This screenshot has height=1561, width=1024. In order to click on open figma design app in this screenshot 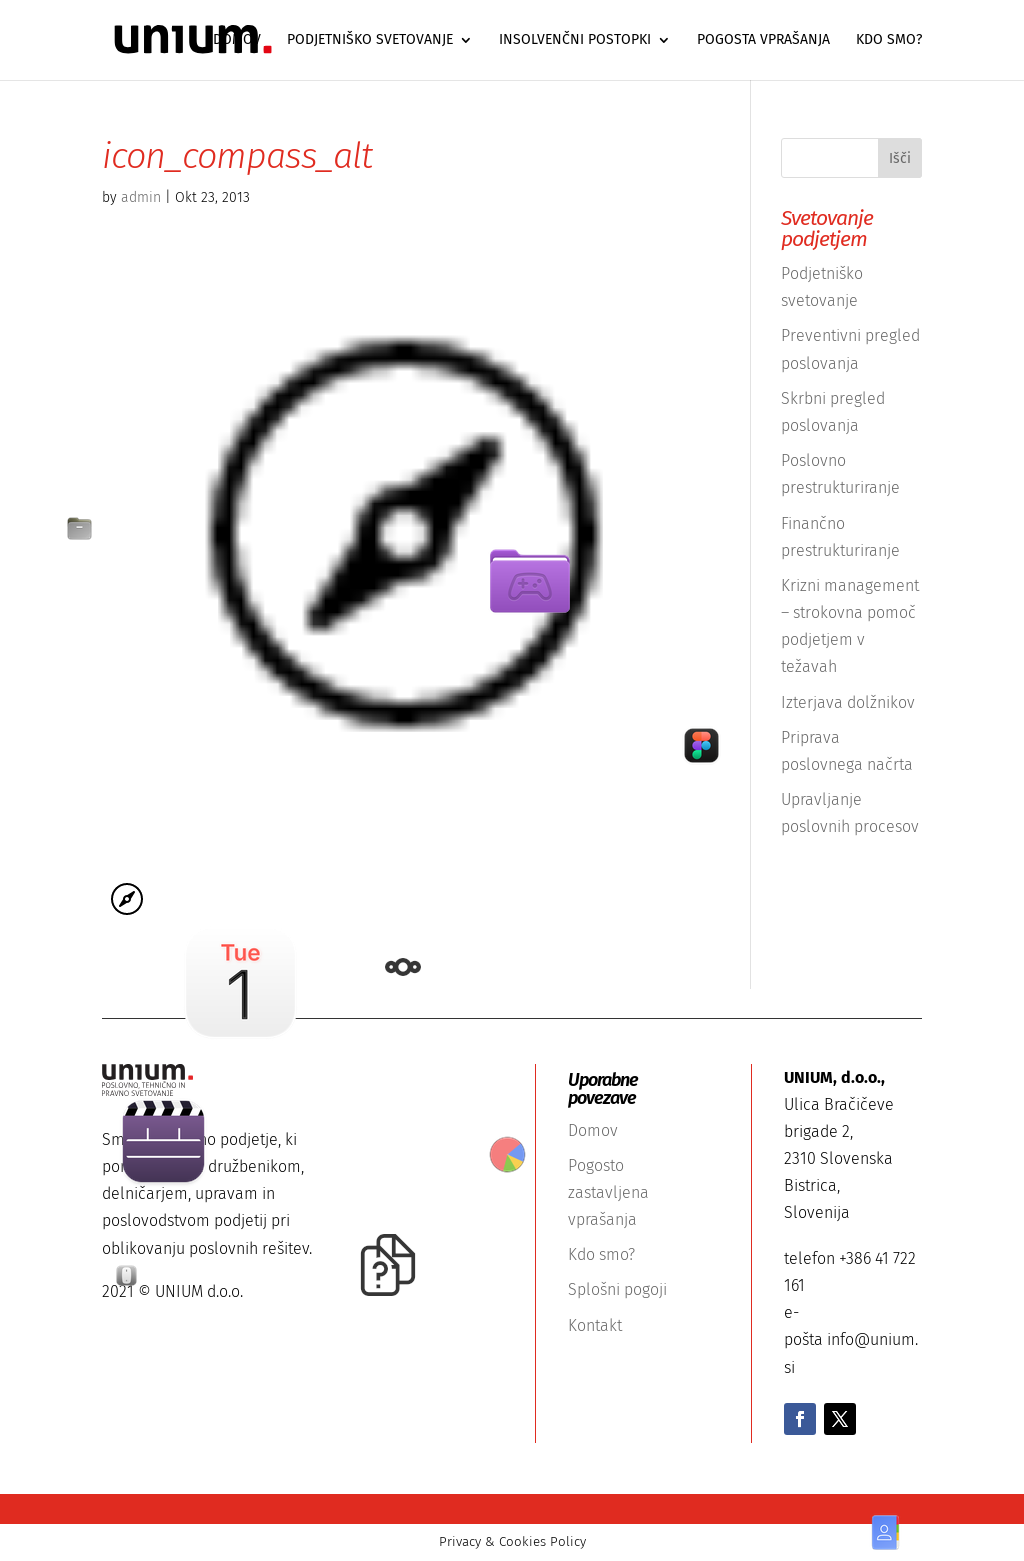, I will do `click(701, 745)`.